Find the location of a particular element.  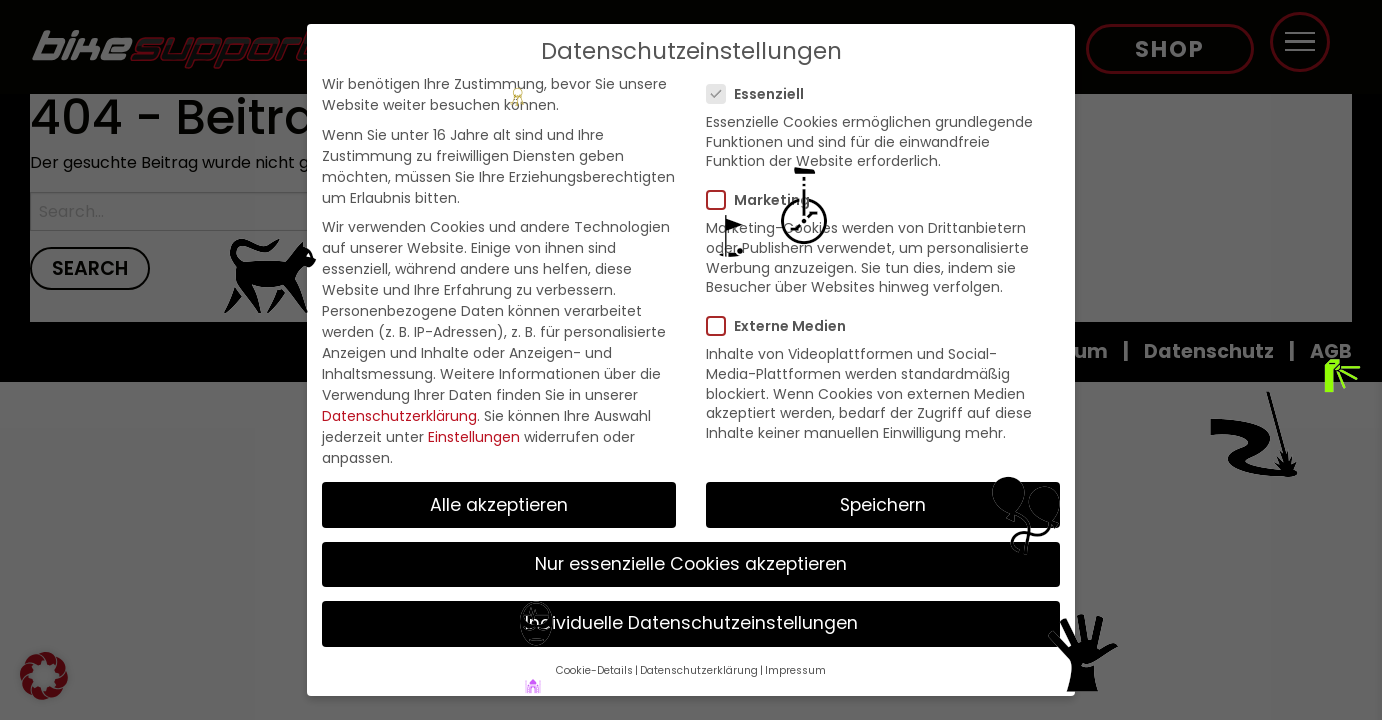

indicates a cat or pet-related category is located at coordinates (270, 276).